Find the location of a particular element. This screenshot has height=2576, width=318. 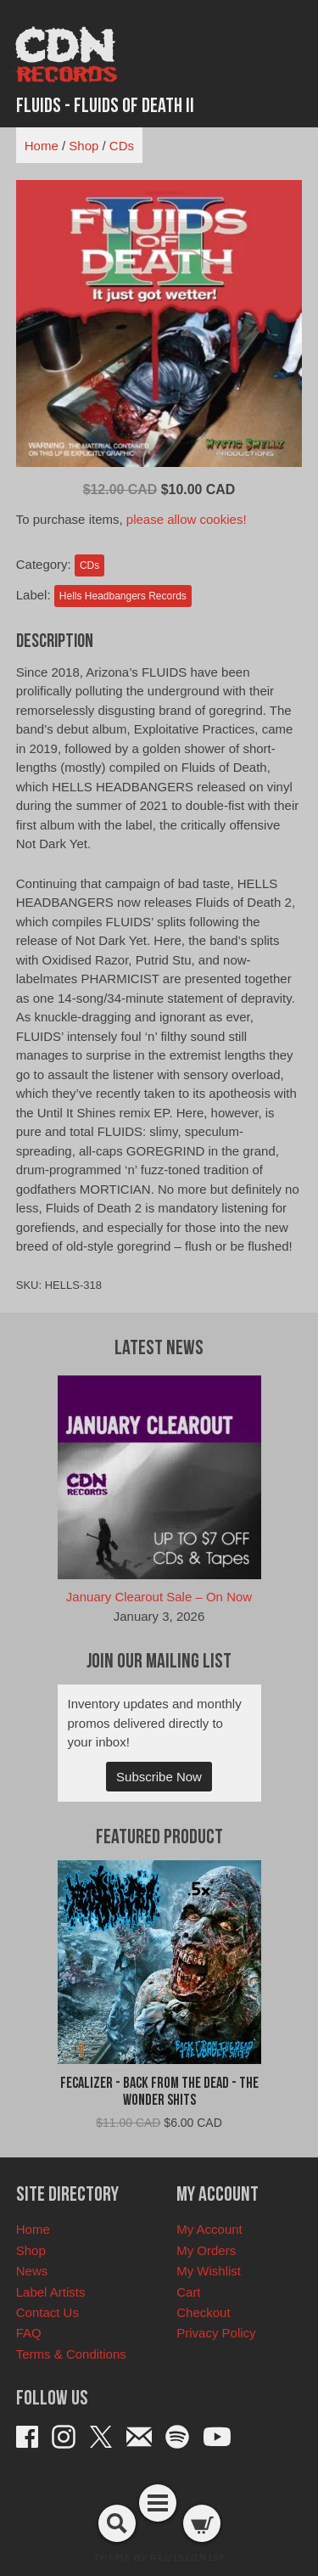

access google one subscription settings is located at coordinates (81, 2050).